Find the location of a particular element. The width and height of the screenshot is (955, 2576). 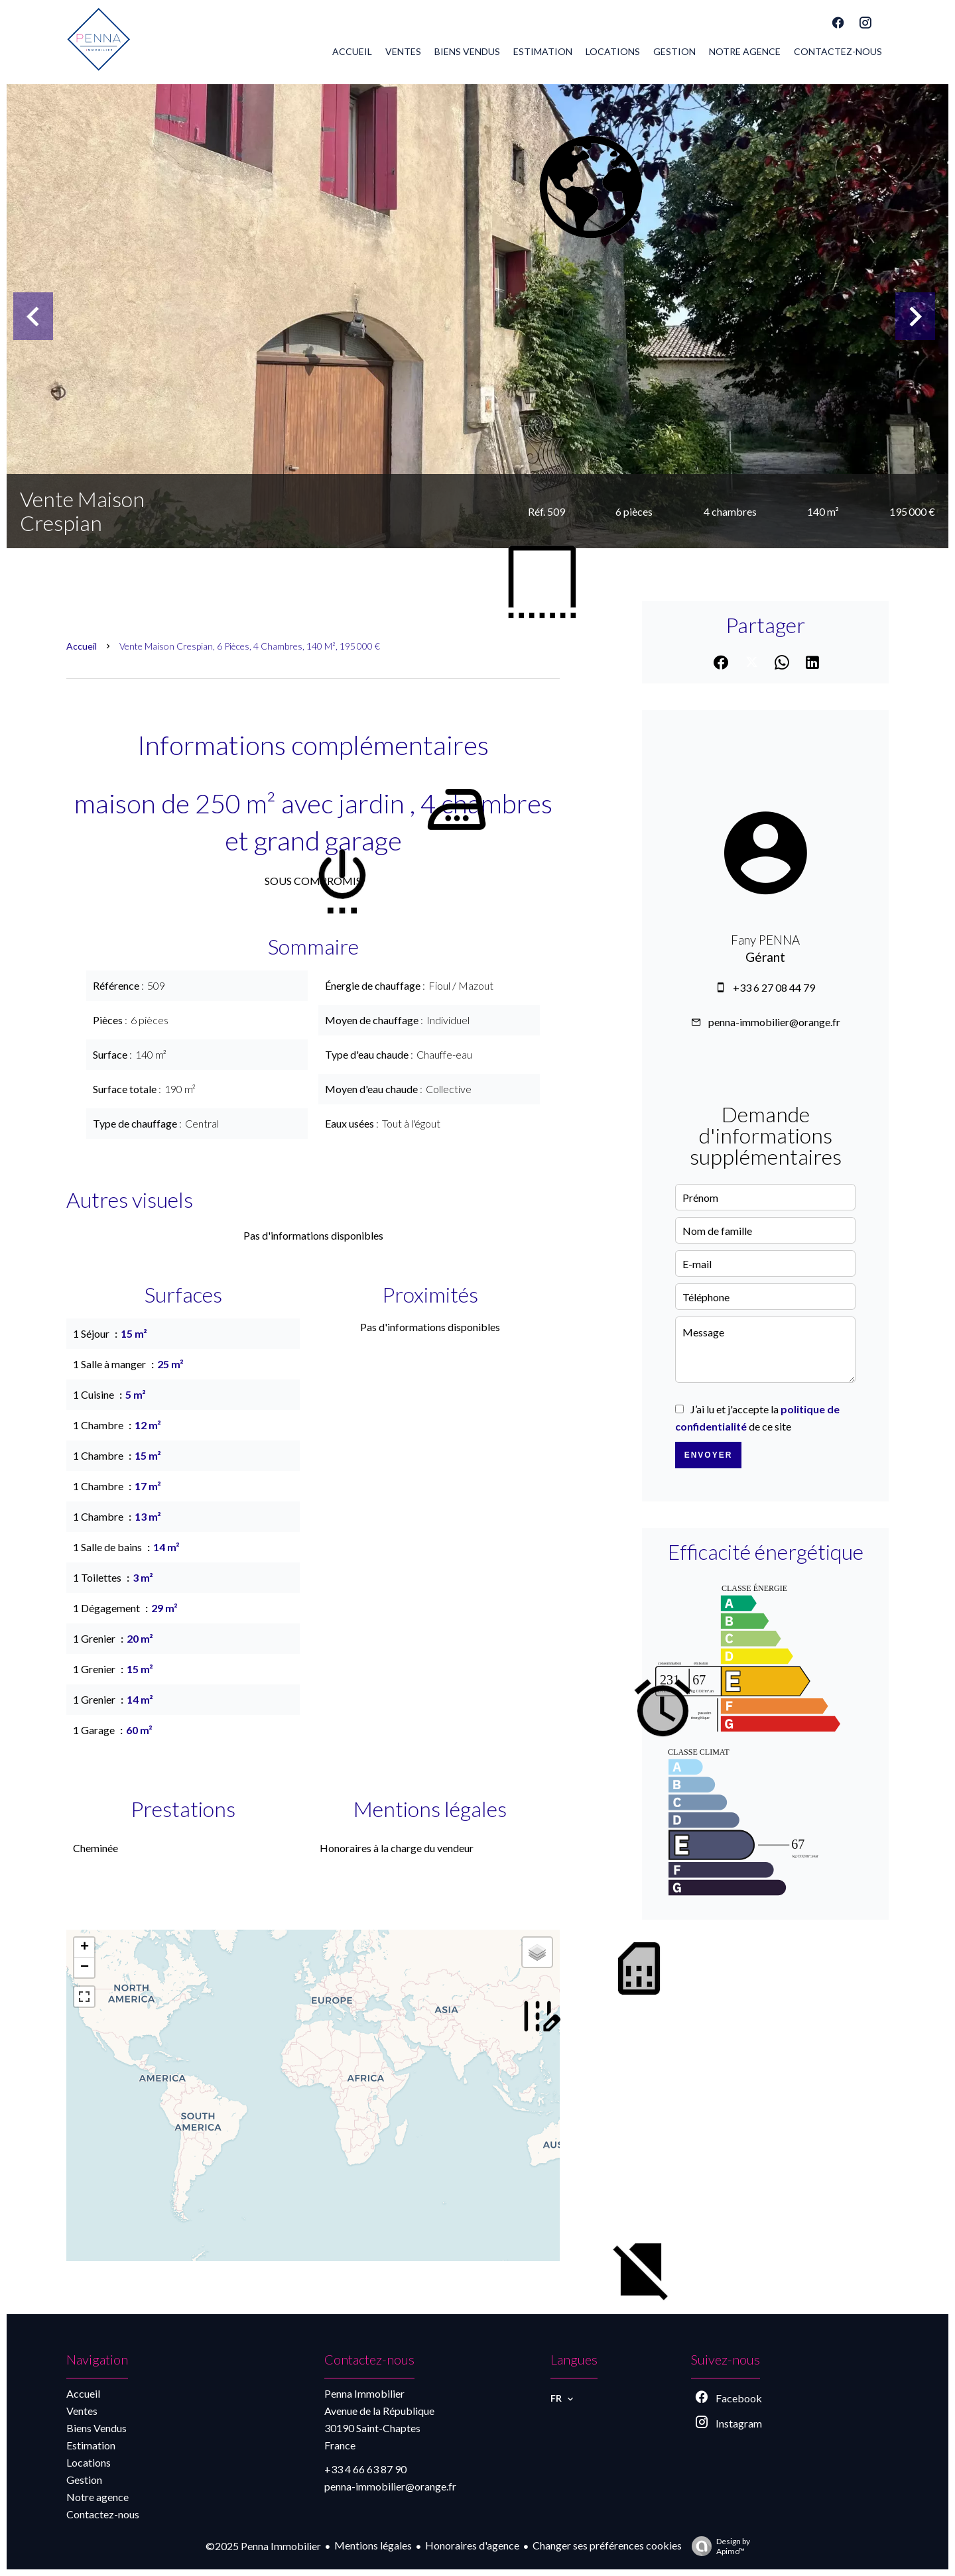

edit road or route details is located at coordinates (539, 2016).